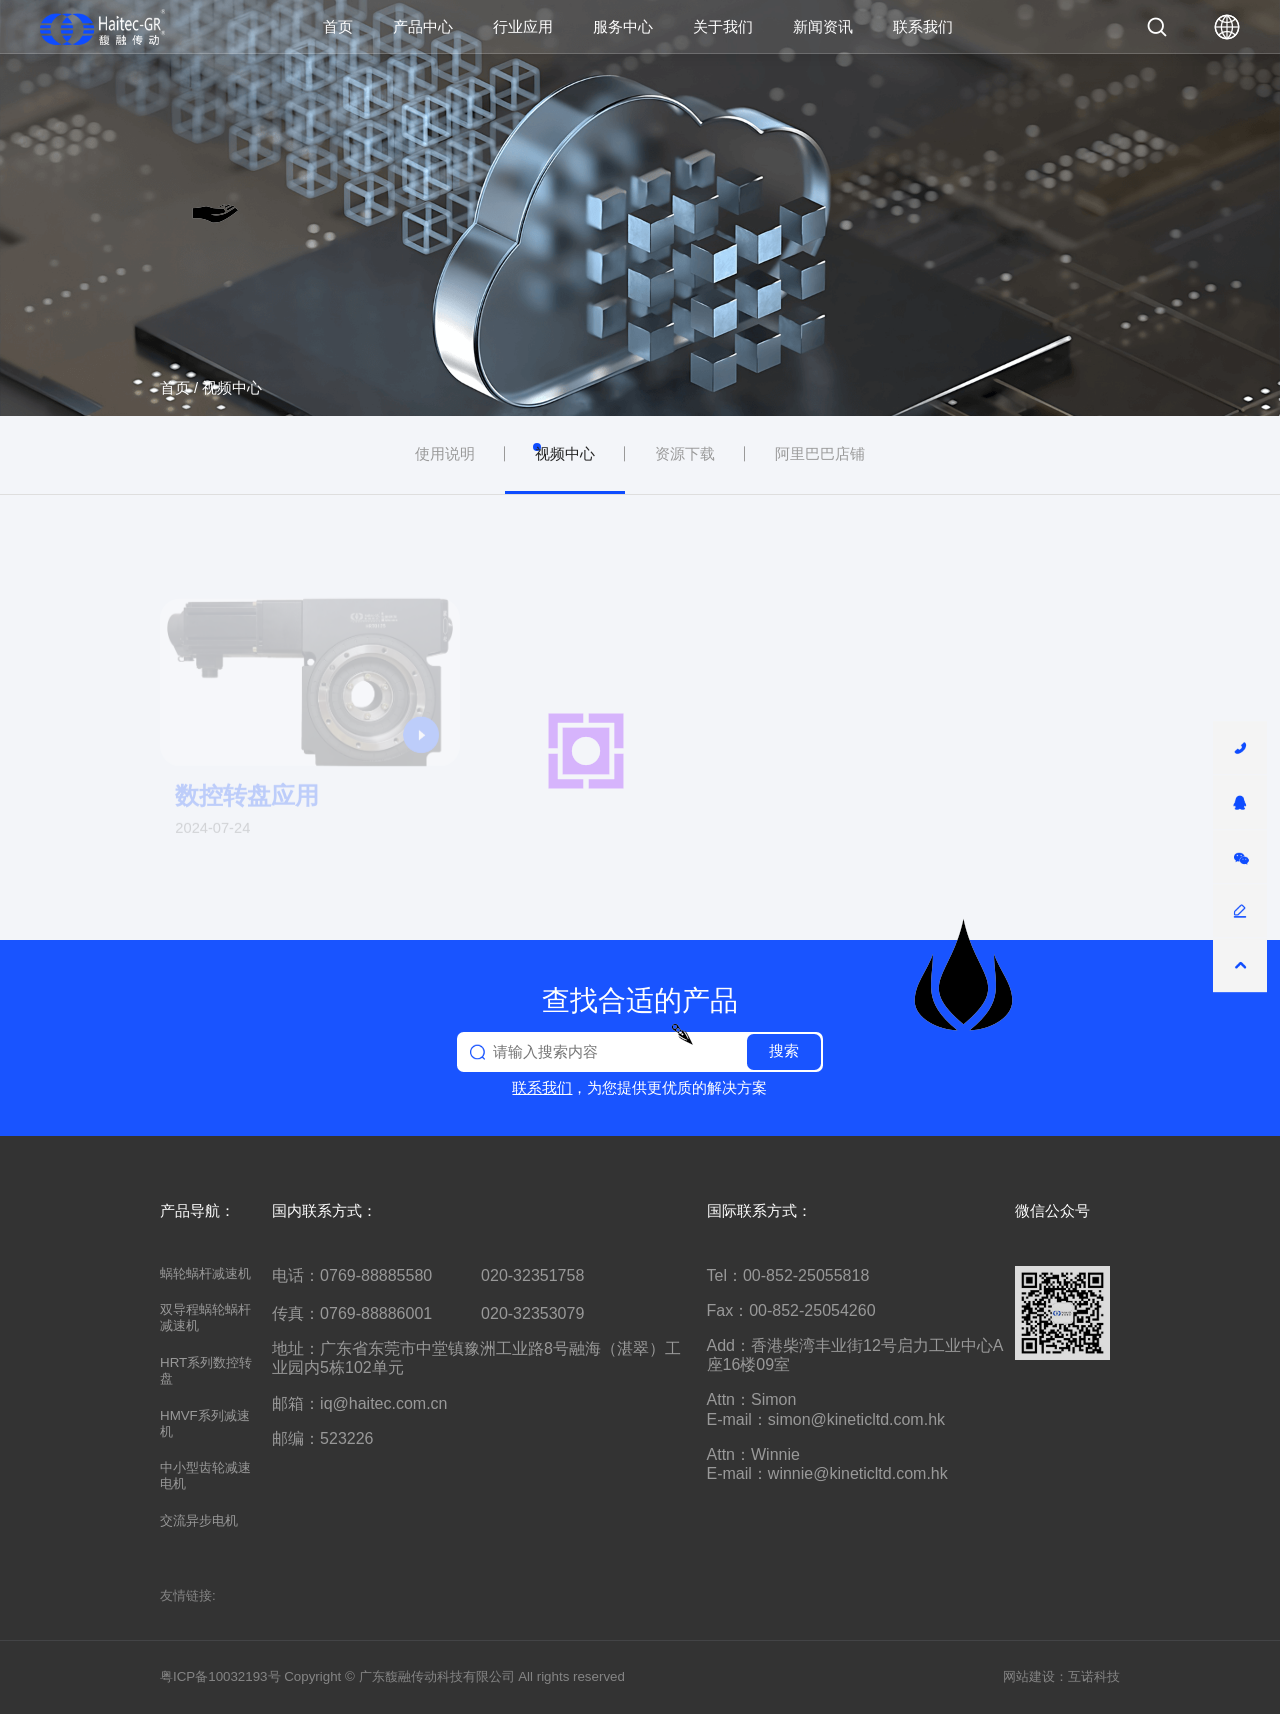 This screenshot has height=1714, width=1280. I want to click on request or receive an item, so click(215, 213).